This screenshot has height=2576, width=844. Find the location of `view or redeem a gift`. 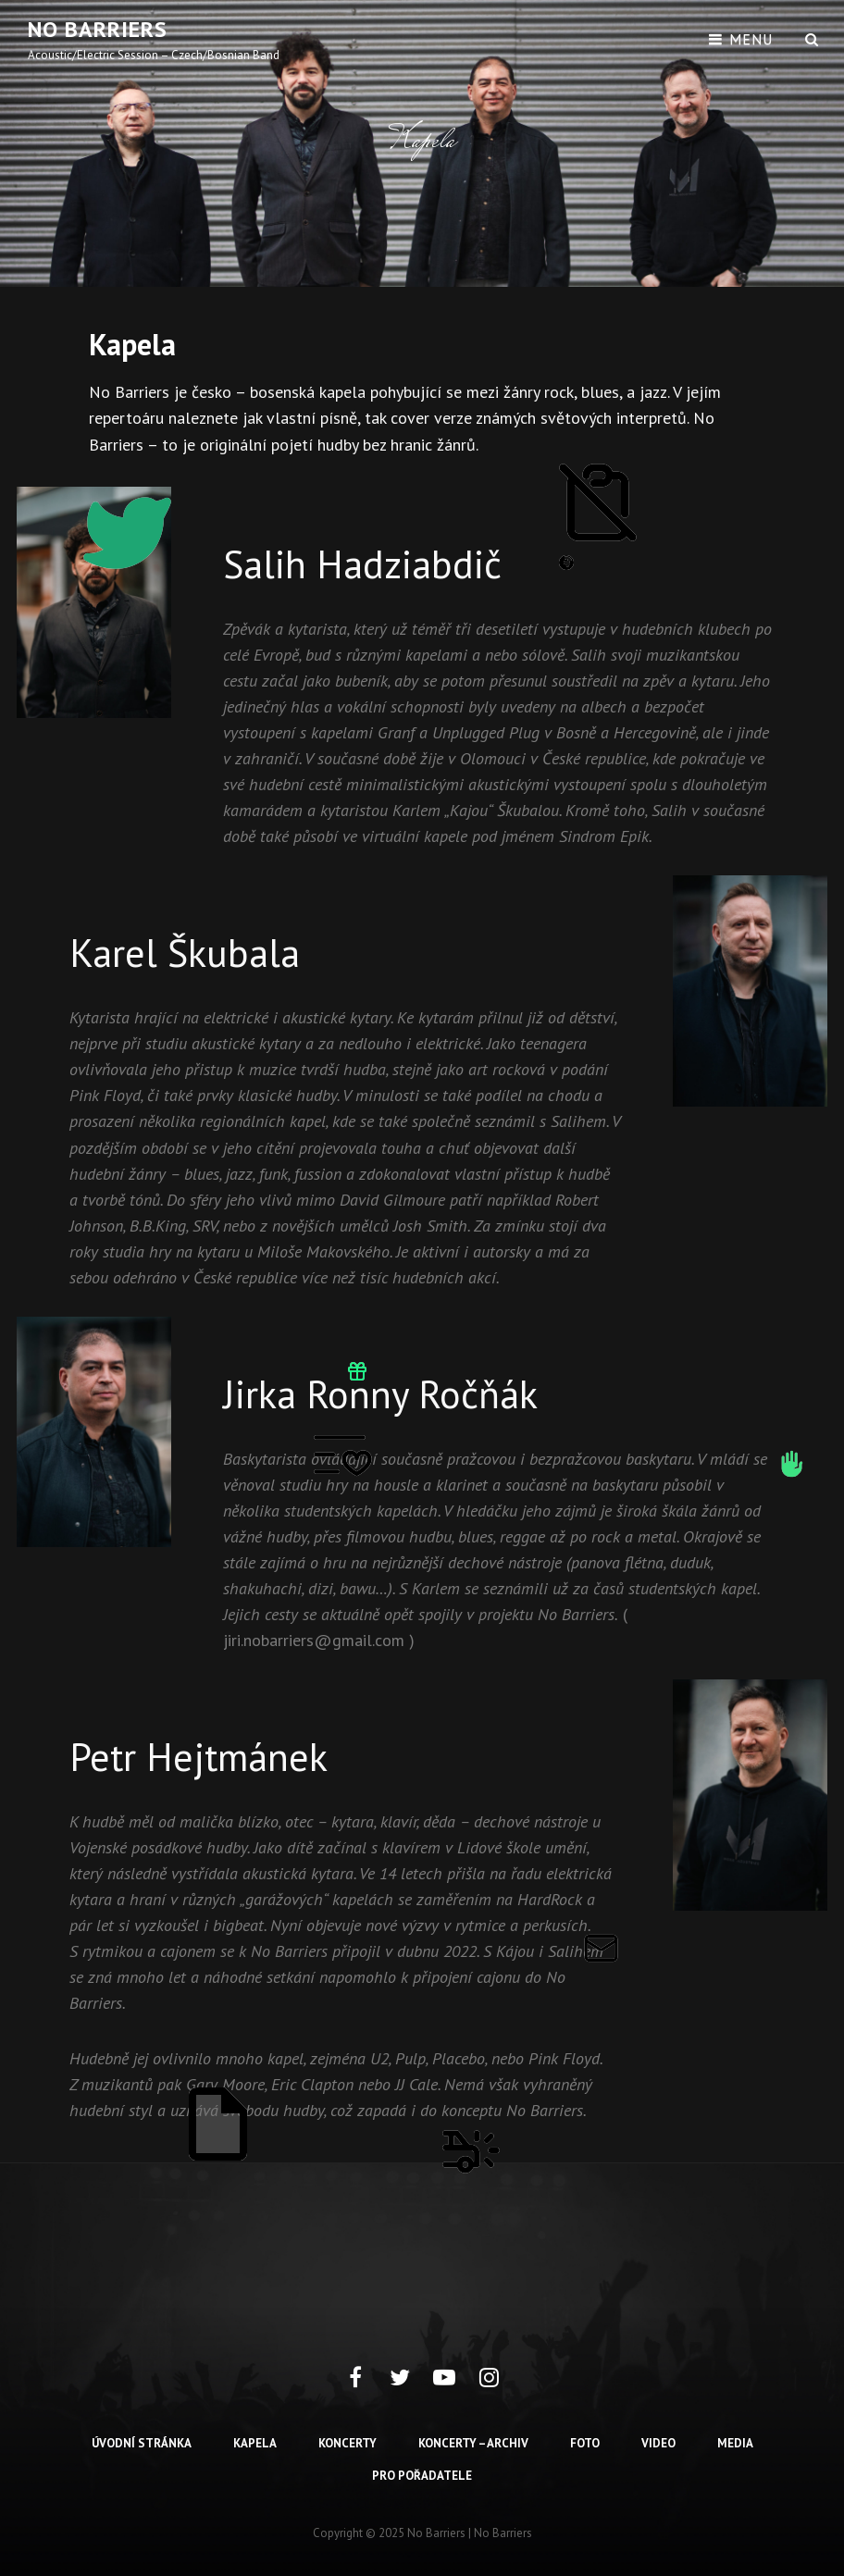

view or redeem a gift is located at coordinates (357, 1371).